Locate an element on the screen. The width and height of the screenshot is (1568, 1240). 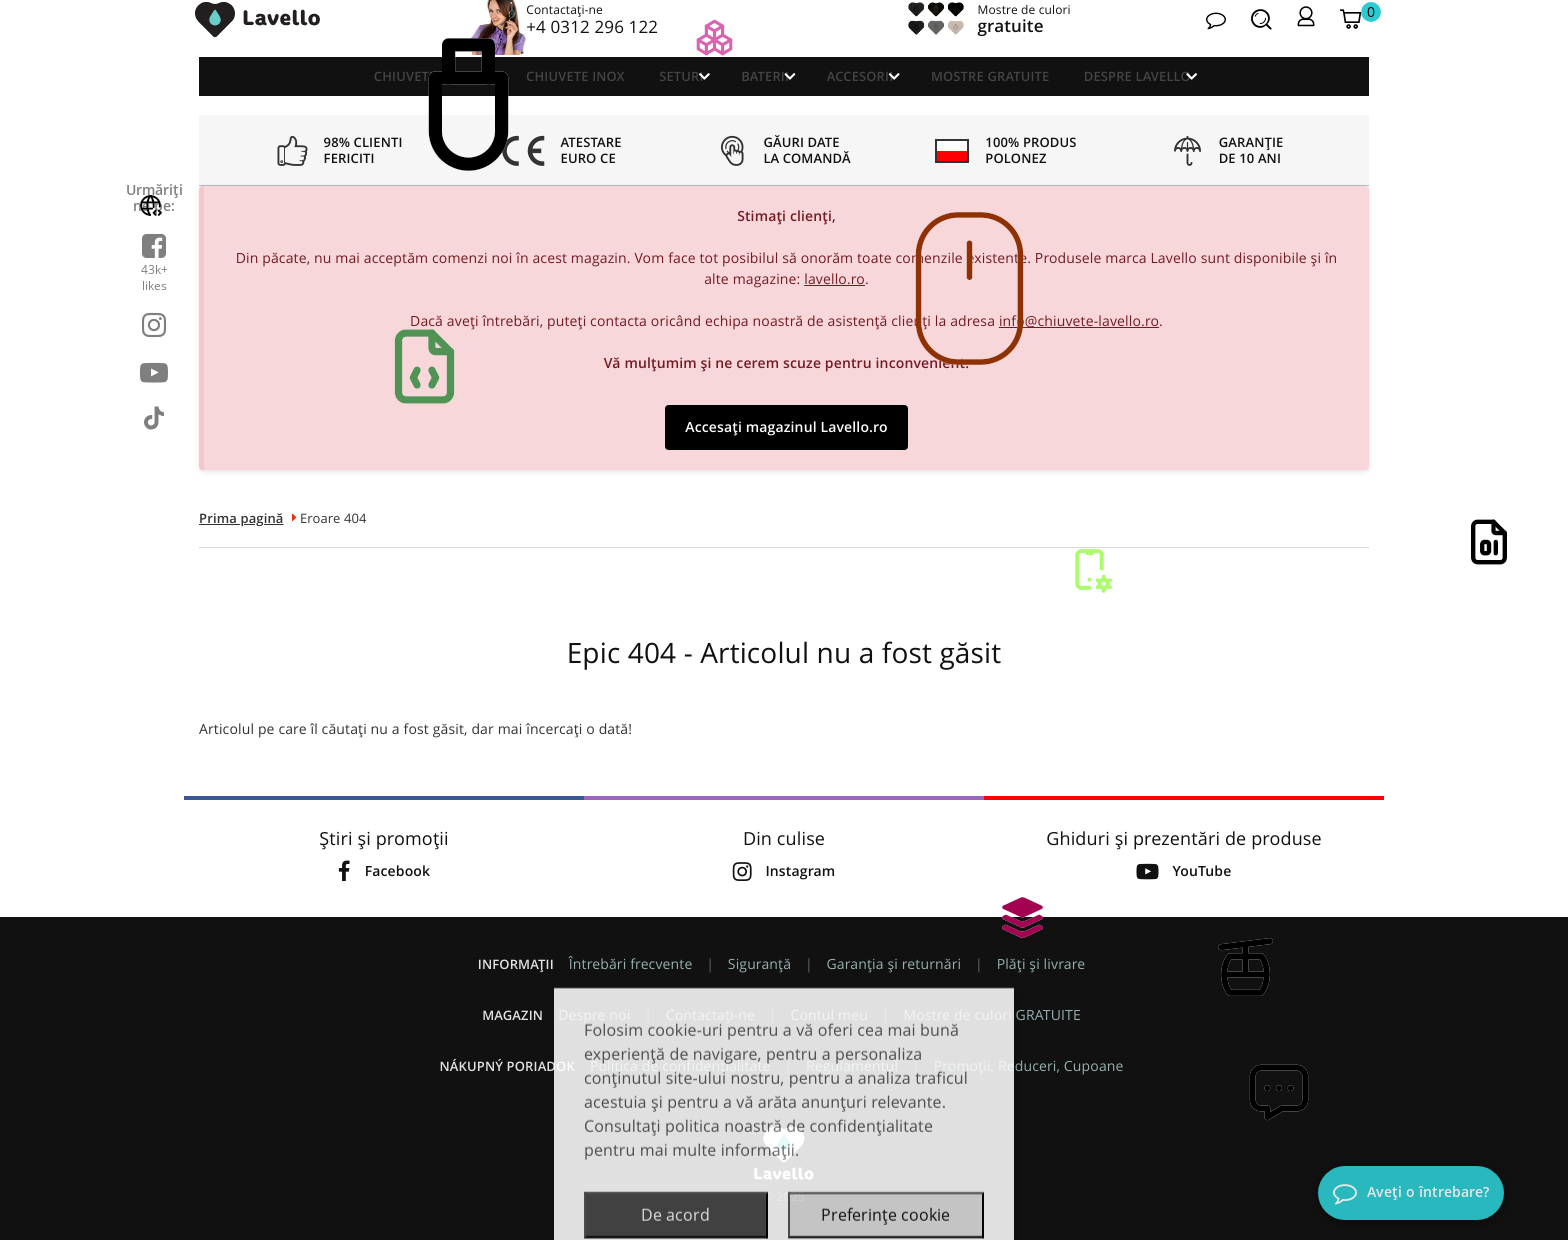
access web development tools is located at coordinates (150, 205).